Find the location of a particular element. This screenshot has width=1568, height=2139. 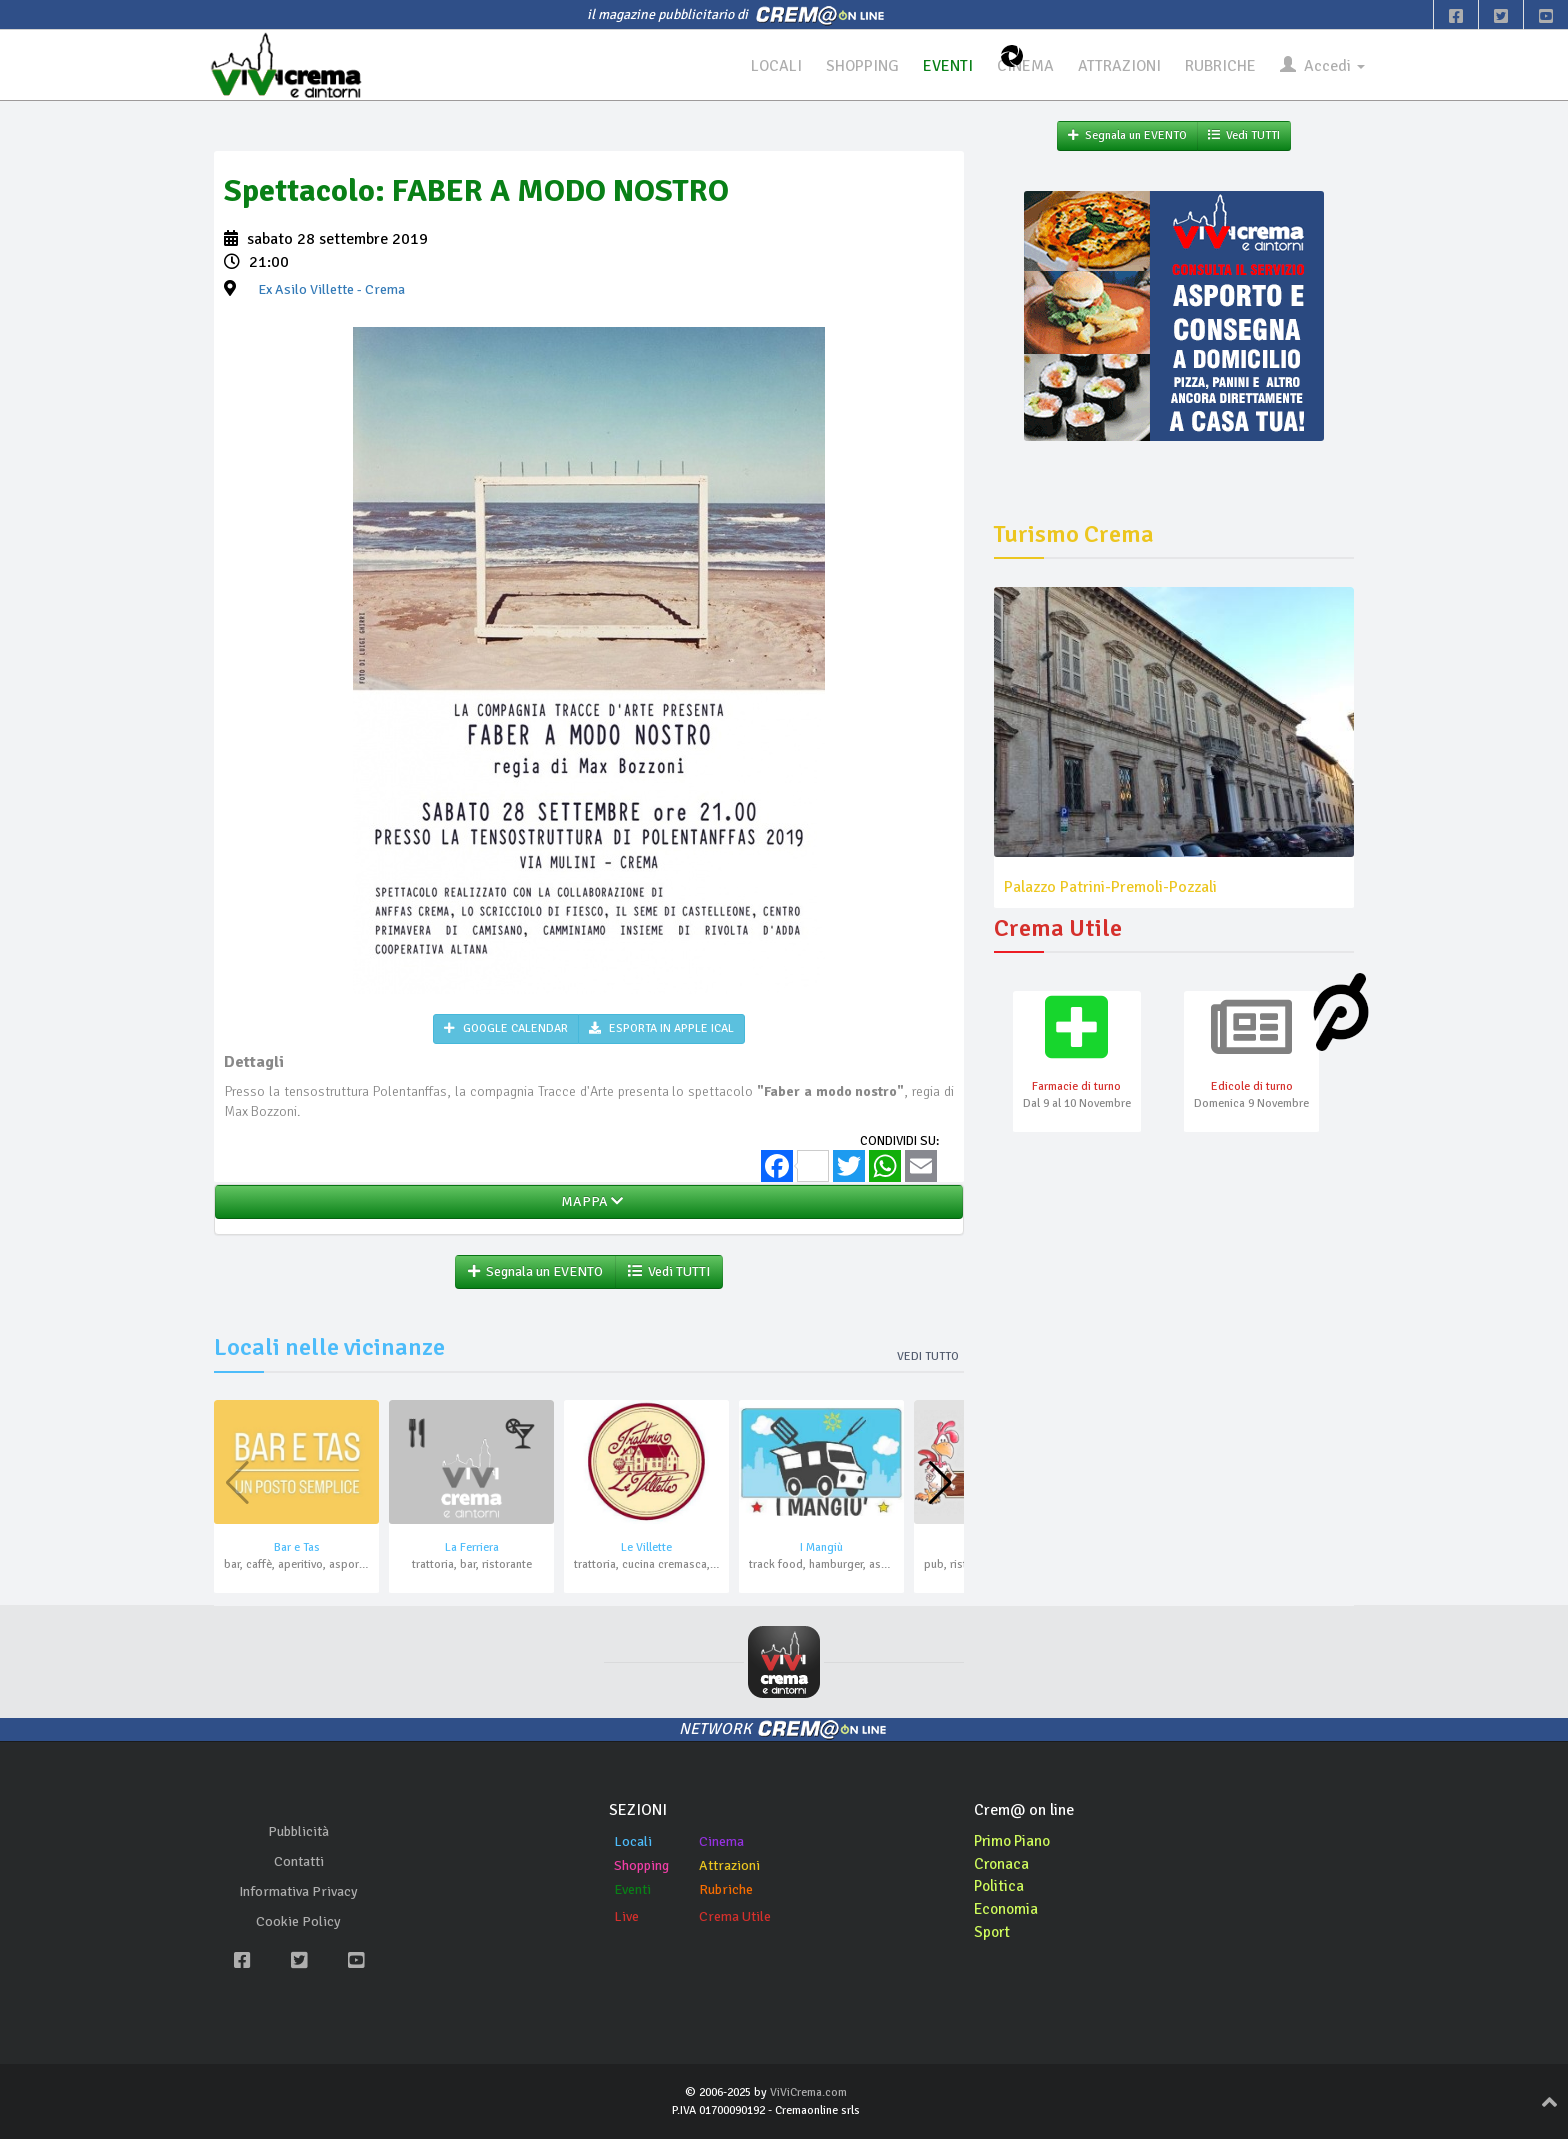

appium logo - open source mobile automation testing framework is located at coordinates (1012, 56).